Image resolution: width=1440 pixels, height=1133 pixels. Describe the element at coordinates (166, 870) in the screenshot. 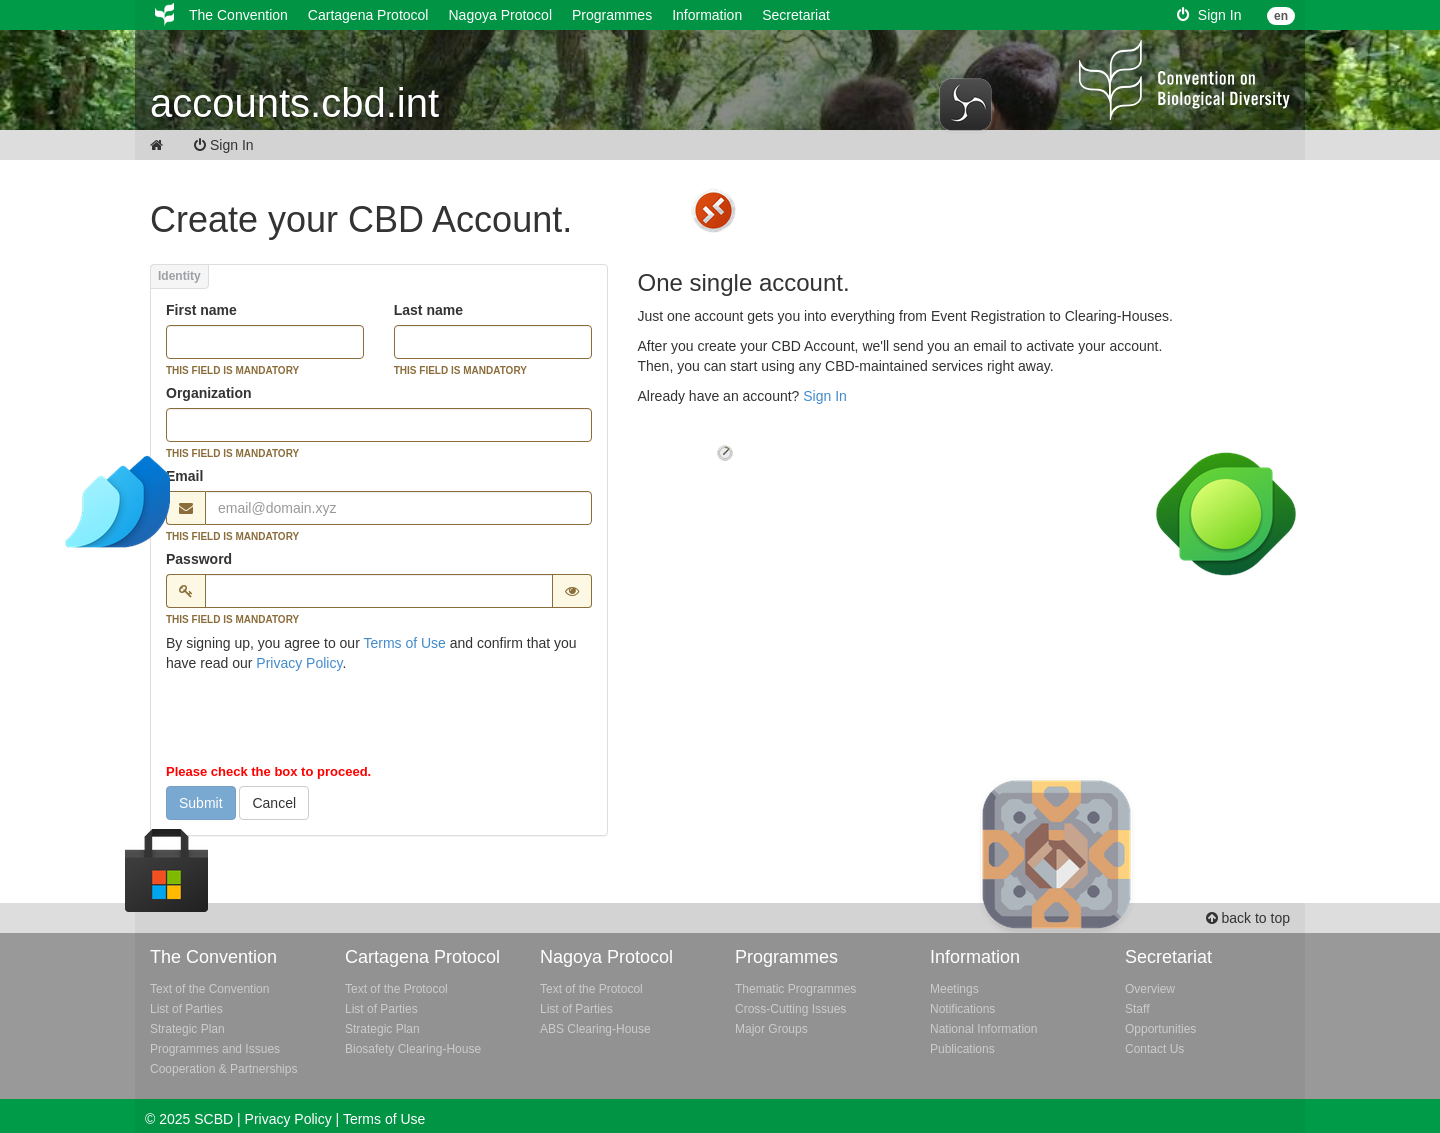

I see `open the Microsoft Store app` at that location.